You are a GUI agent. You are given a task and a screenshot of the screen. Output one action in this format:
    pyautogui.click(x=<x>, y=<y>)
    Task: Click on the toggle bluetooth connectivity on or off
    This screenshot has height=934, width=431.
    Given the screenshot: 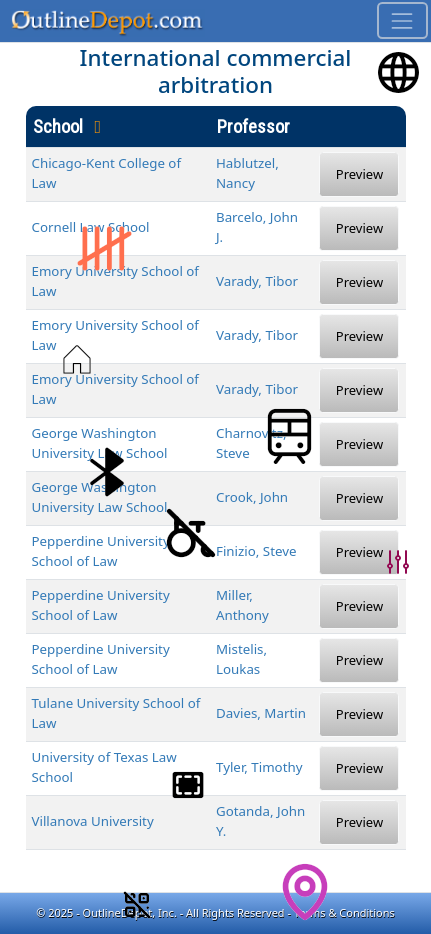 What is the action you would take?
    pyautogui.click(x=107, y=472)
    